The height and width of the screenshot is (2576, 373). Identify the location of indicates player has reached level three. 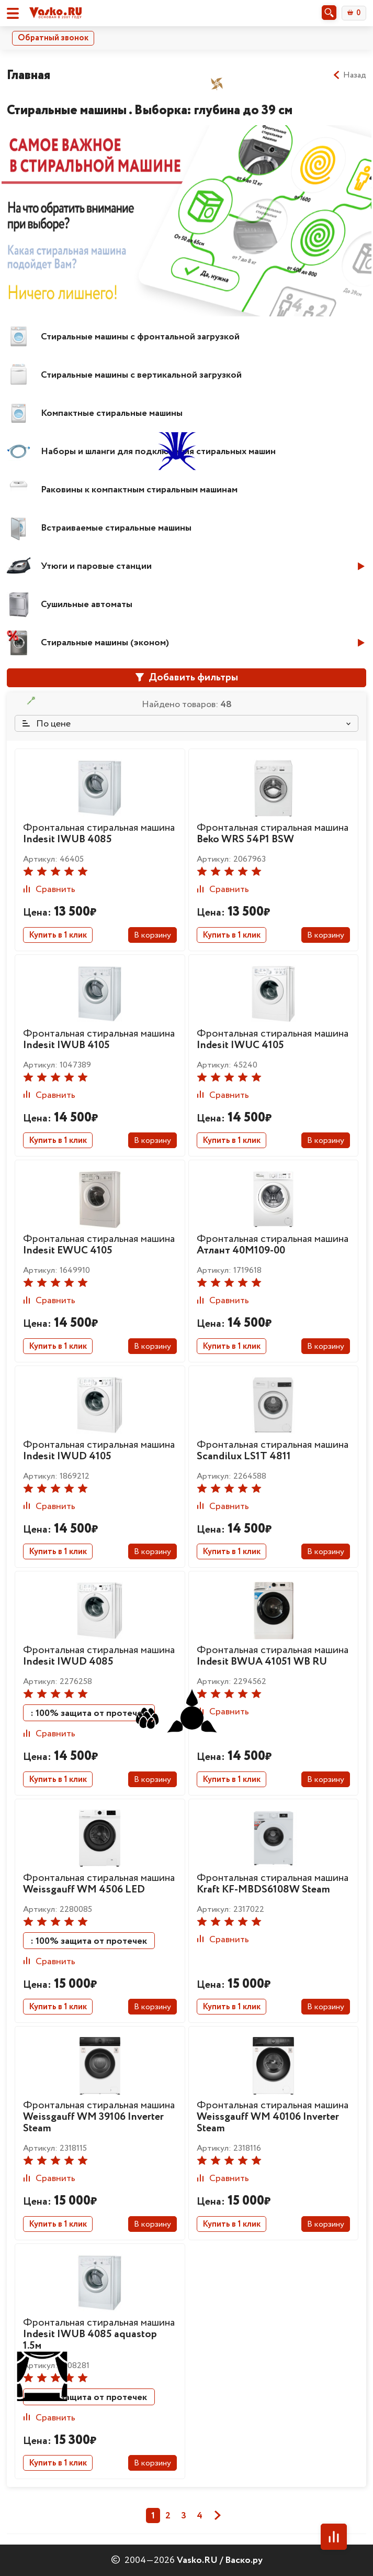
(192, 1711).